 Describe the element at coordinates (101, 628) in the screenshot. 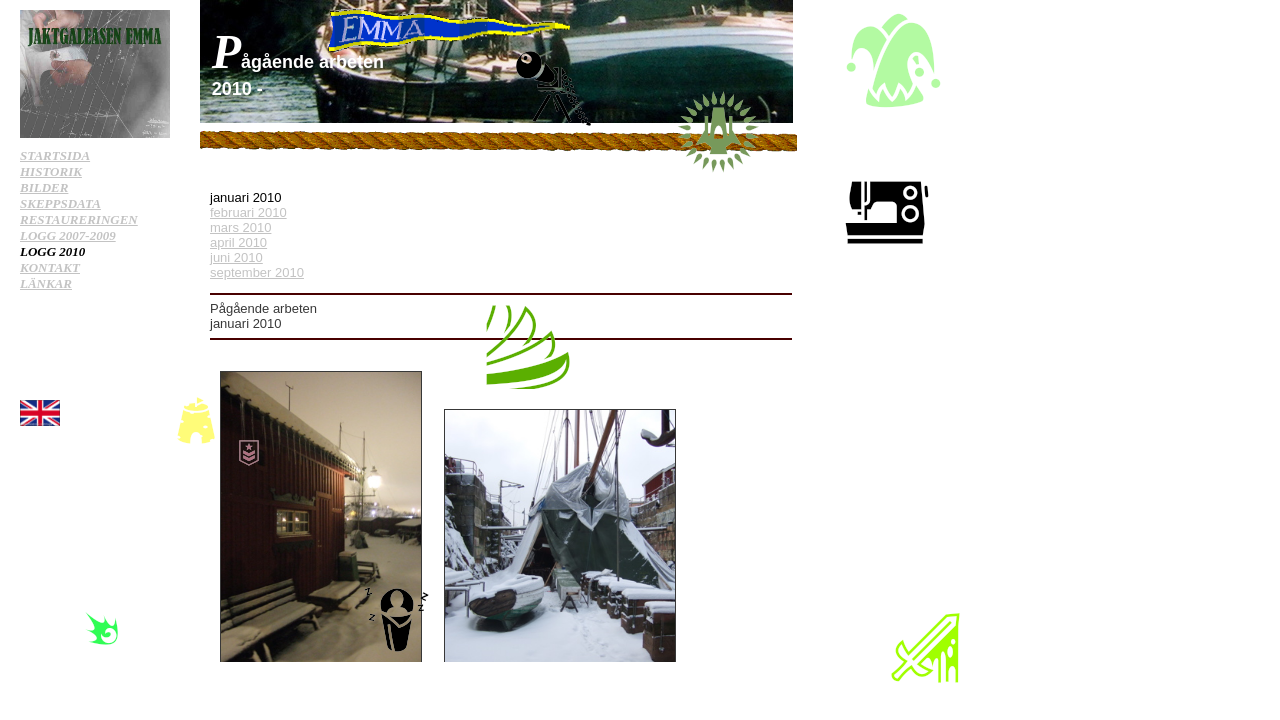

I see `indicates a power-up or special ability activation` at that location.